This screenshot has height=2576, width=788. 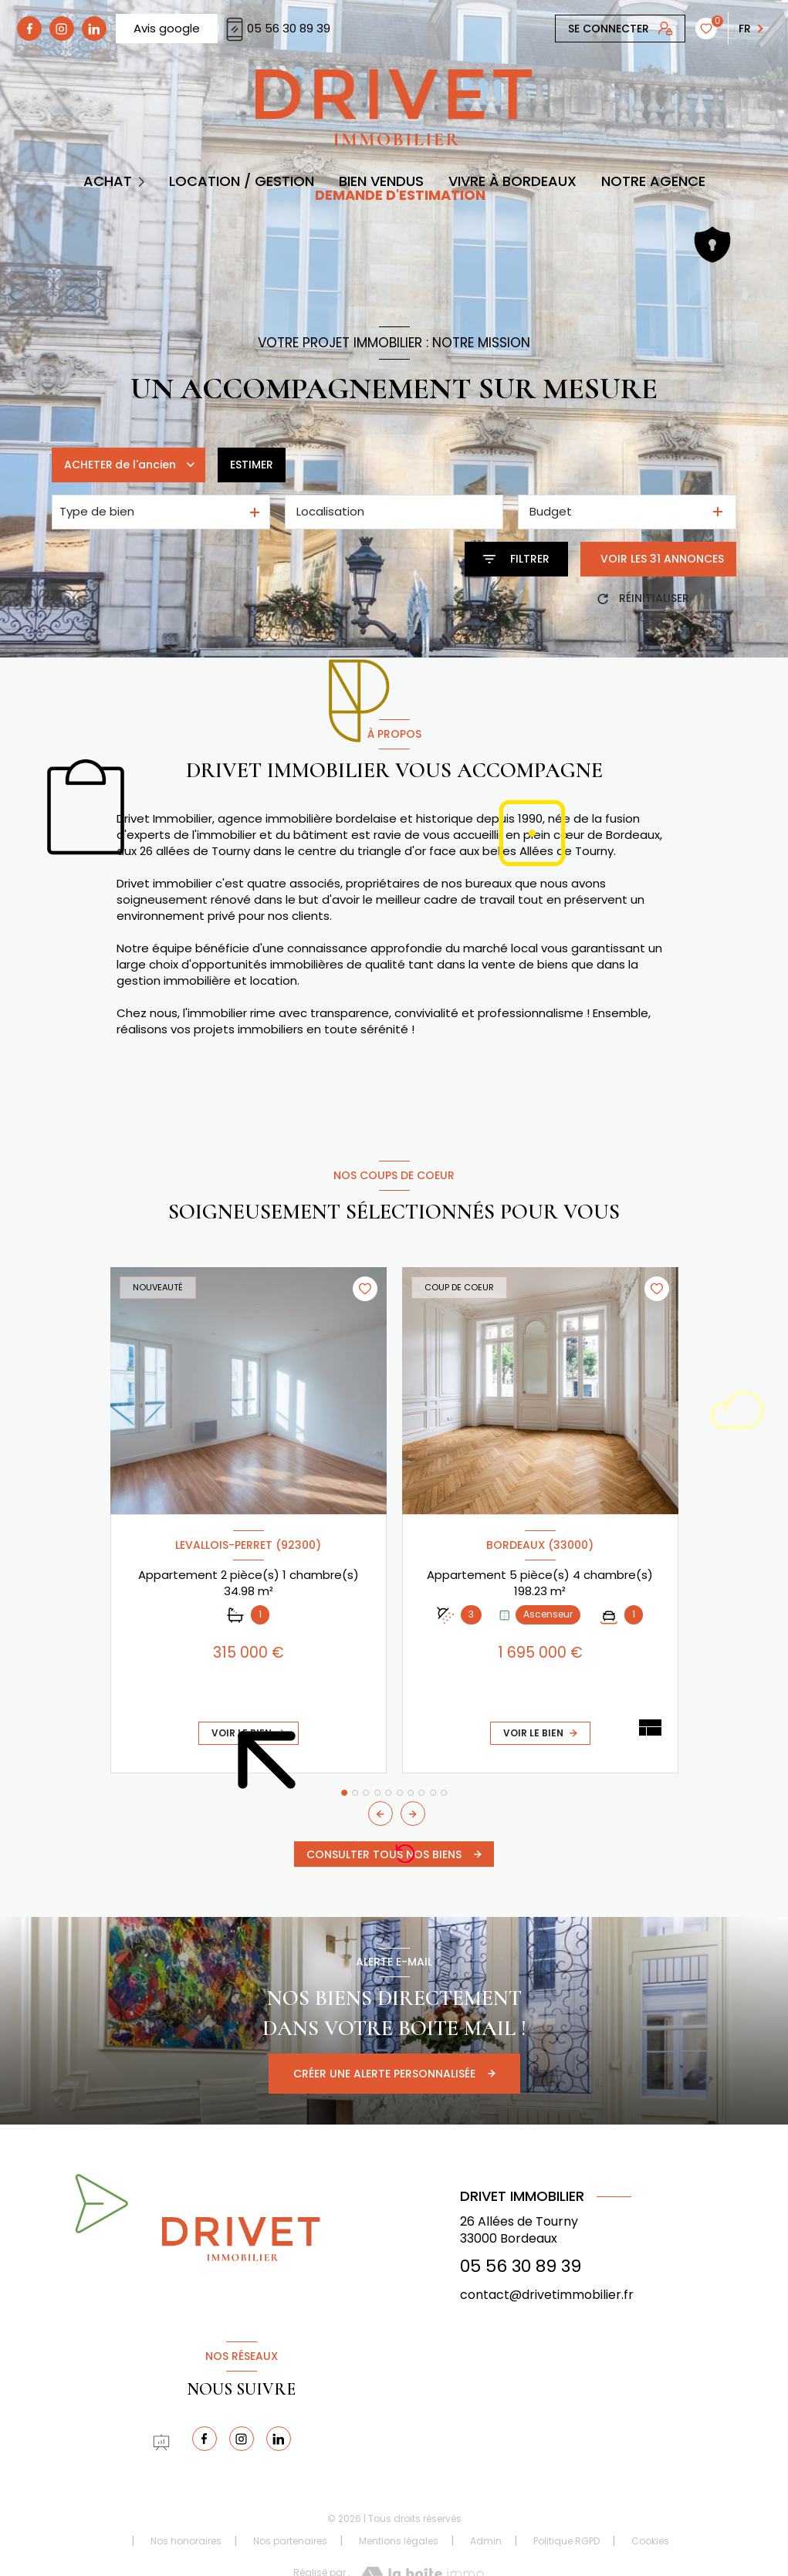 What do you see at coordinates (405, 1854) in the screenshot?
I see `undo the last action` at bounding box center [405, 1854].